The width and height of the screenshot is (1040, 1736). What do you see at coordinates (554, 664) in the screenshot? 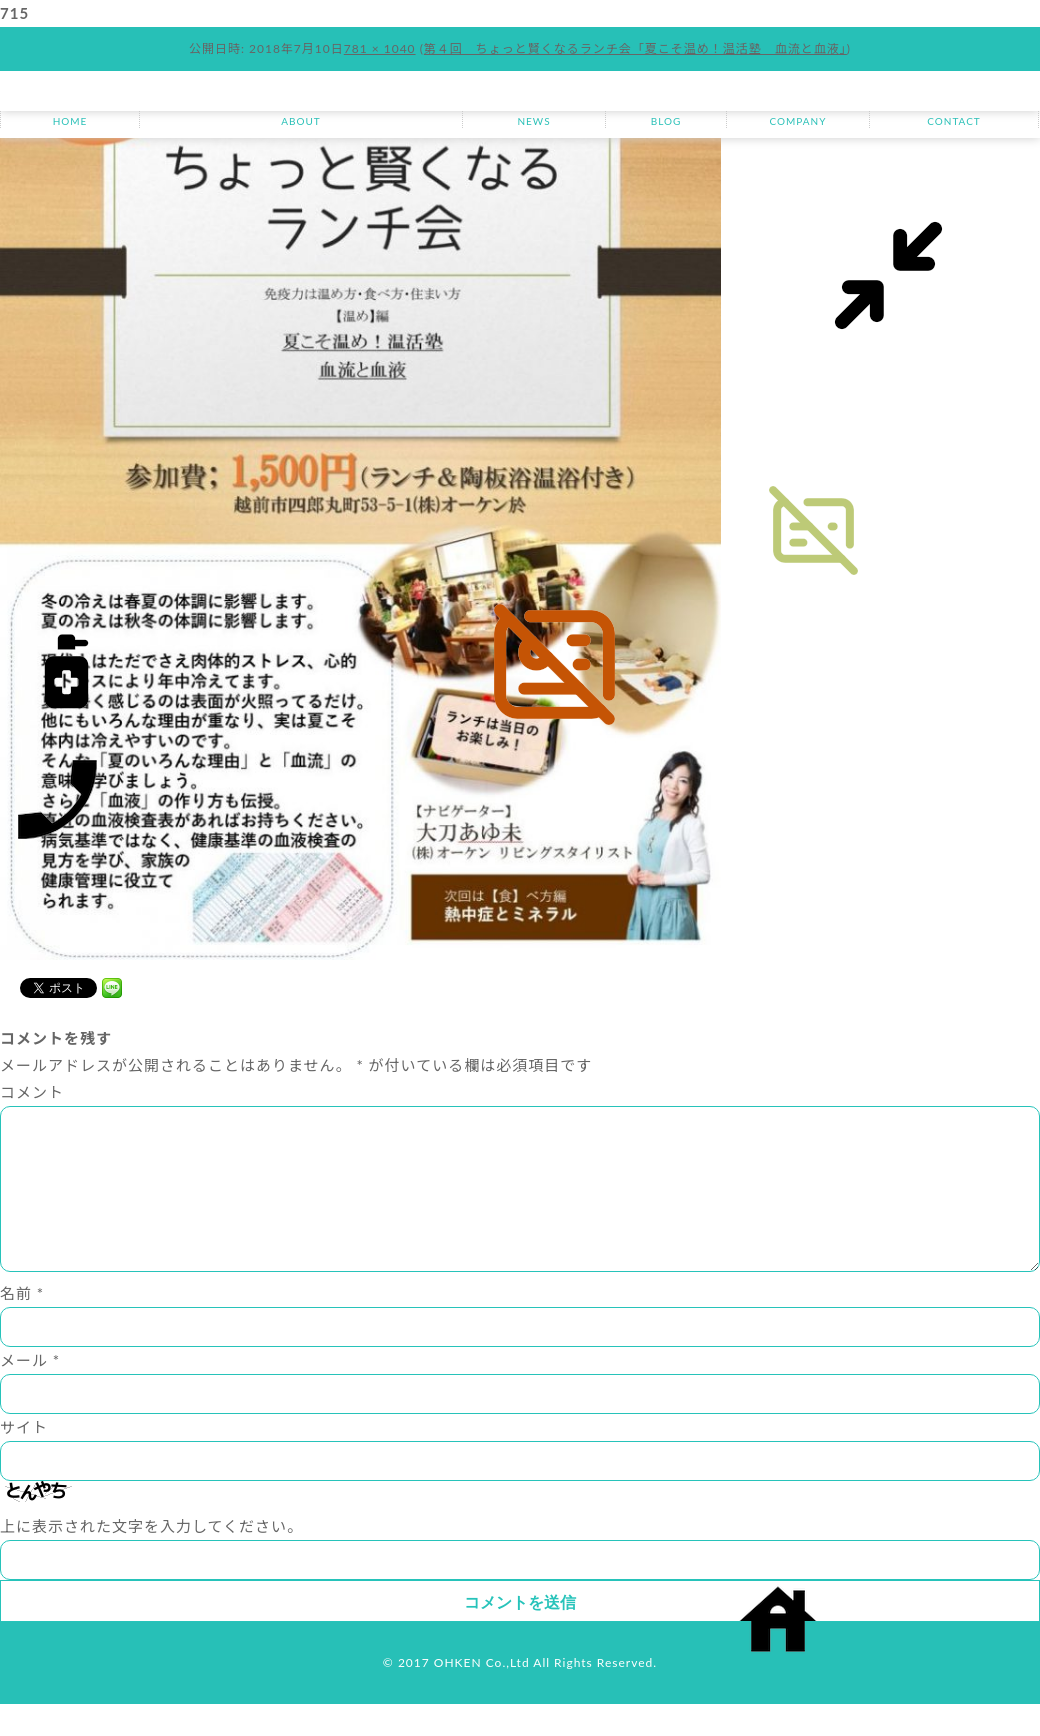
I see `disable identity verification` at bounding box center [554, 664].